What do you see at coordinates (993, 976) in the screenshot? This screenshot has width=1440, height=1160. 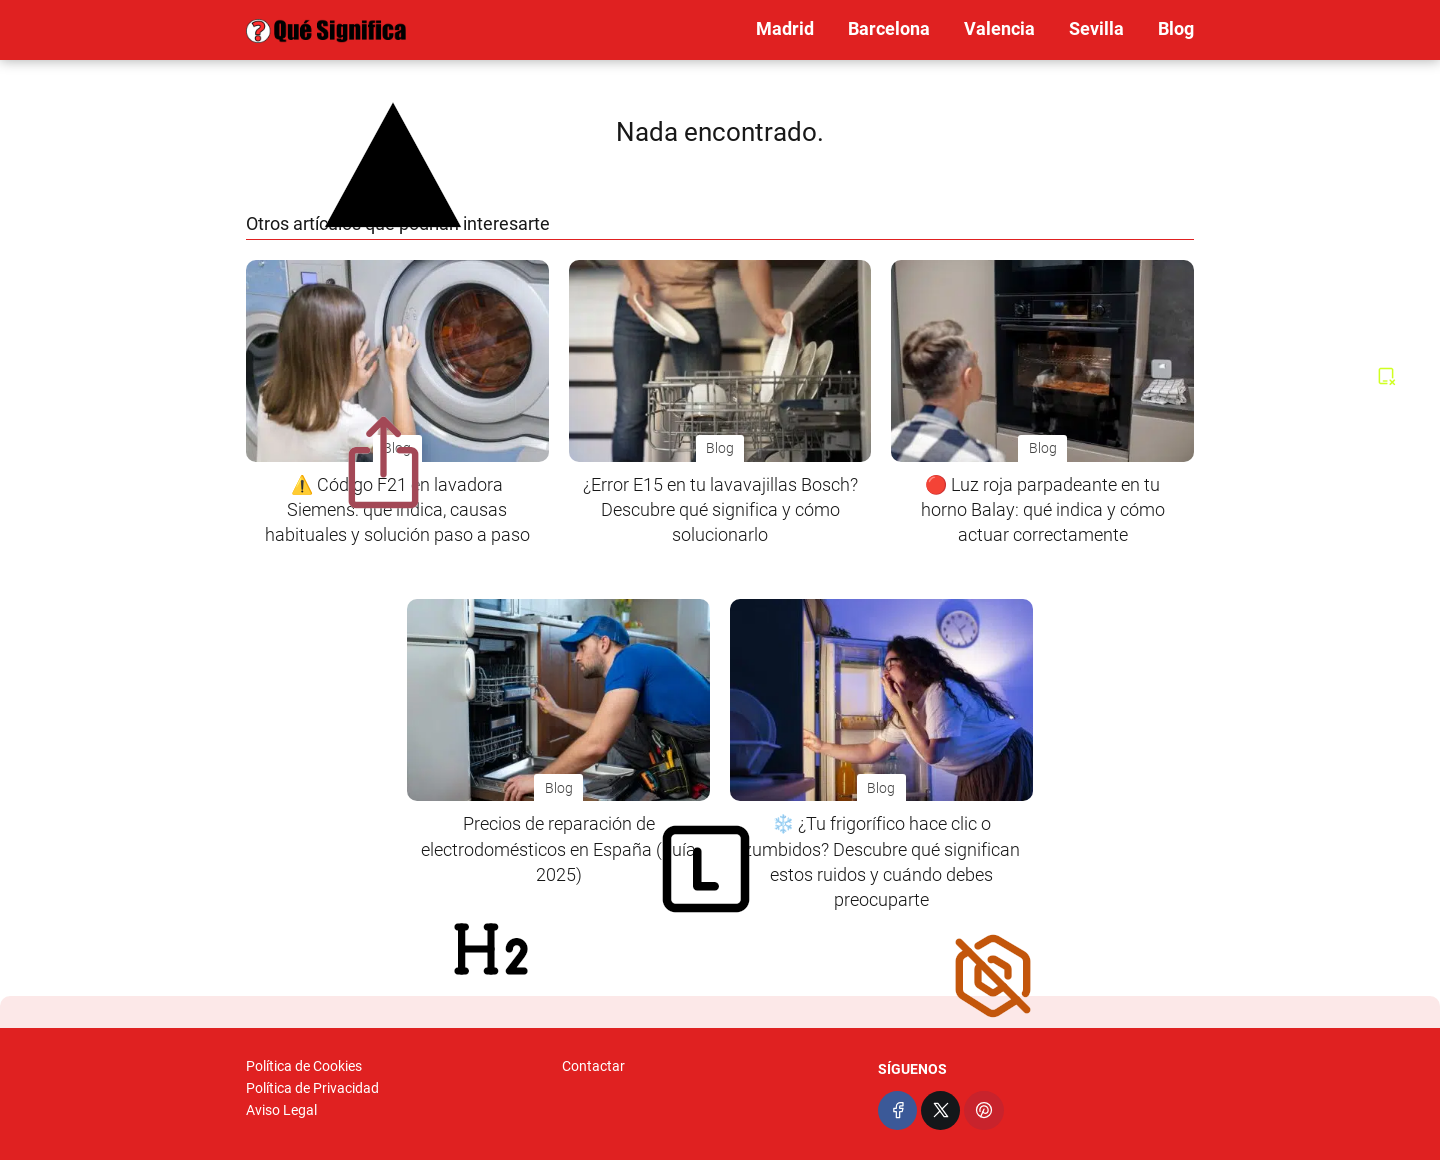 I see `disable assembly or grouping feature` at bounding box center [993, 976].